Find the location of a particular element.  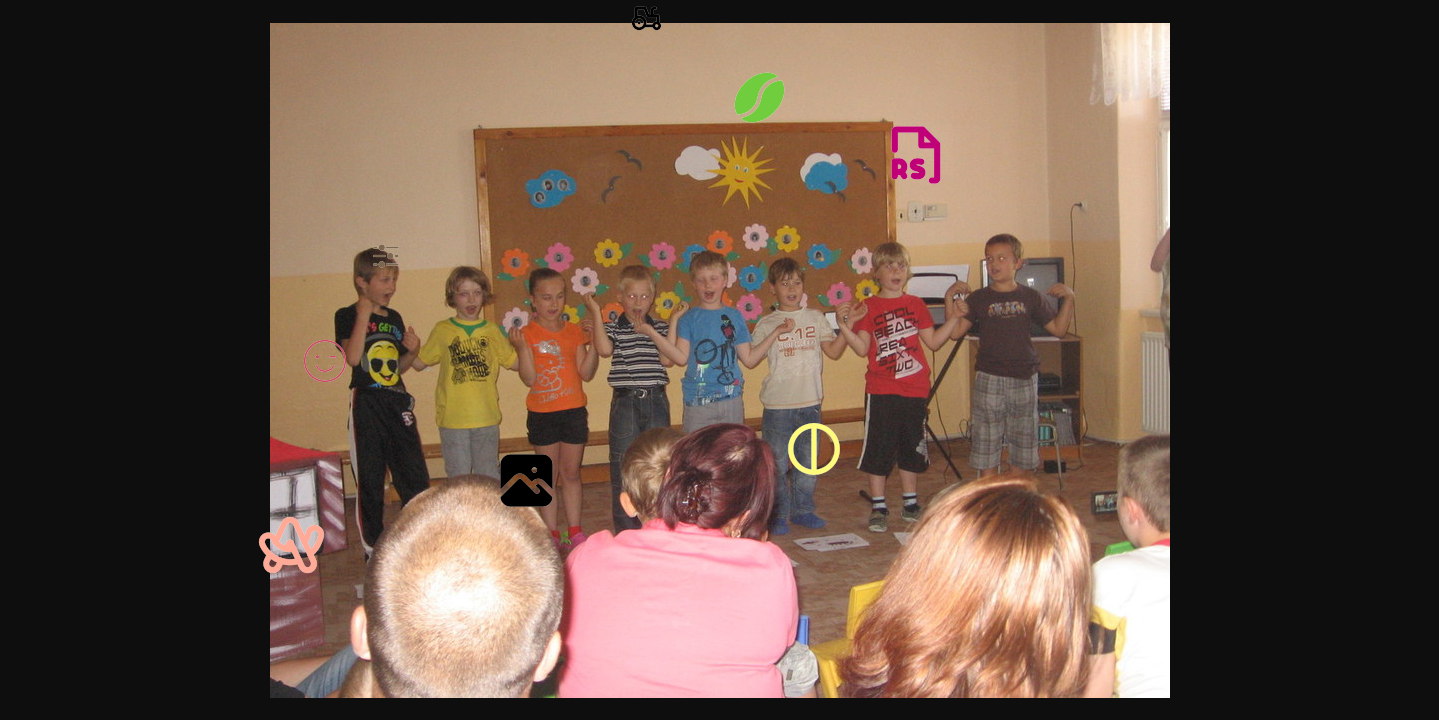

open the Arc browser is located at coordinates (291, 546).